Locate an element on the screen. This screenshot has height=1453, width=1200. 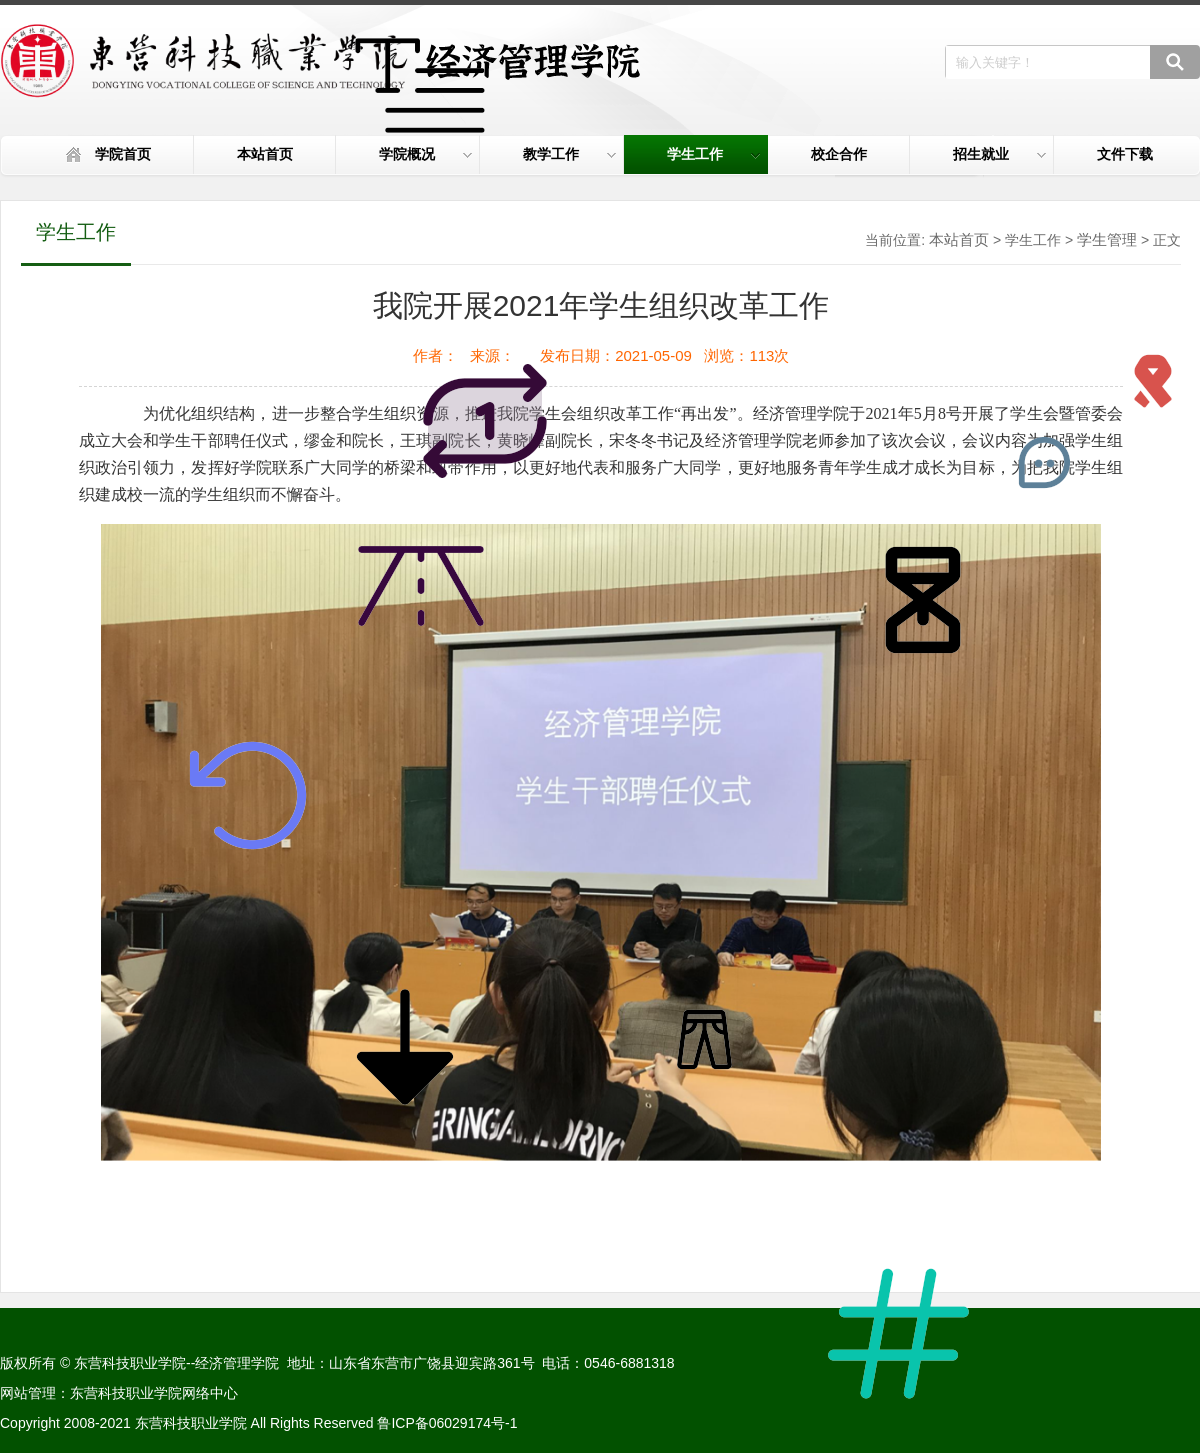
browse pants or bottoms in a clothing app is located at coordinates (704, 1039).